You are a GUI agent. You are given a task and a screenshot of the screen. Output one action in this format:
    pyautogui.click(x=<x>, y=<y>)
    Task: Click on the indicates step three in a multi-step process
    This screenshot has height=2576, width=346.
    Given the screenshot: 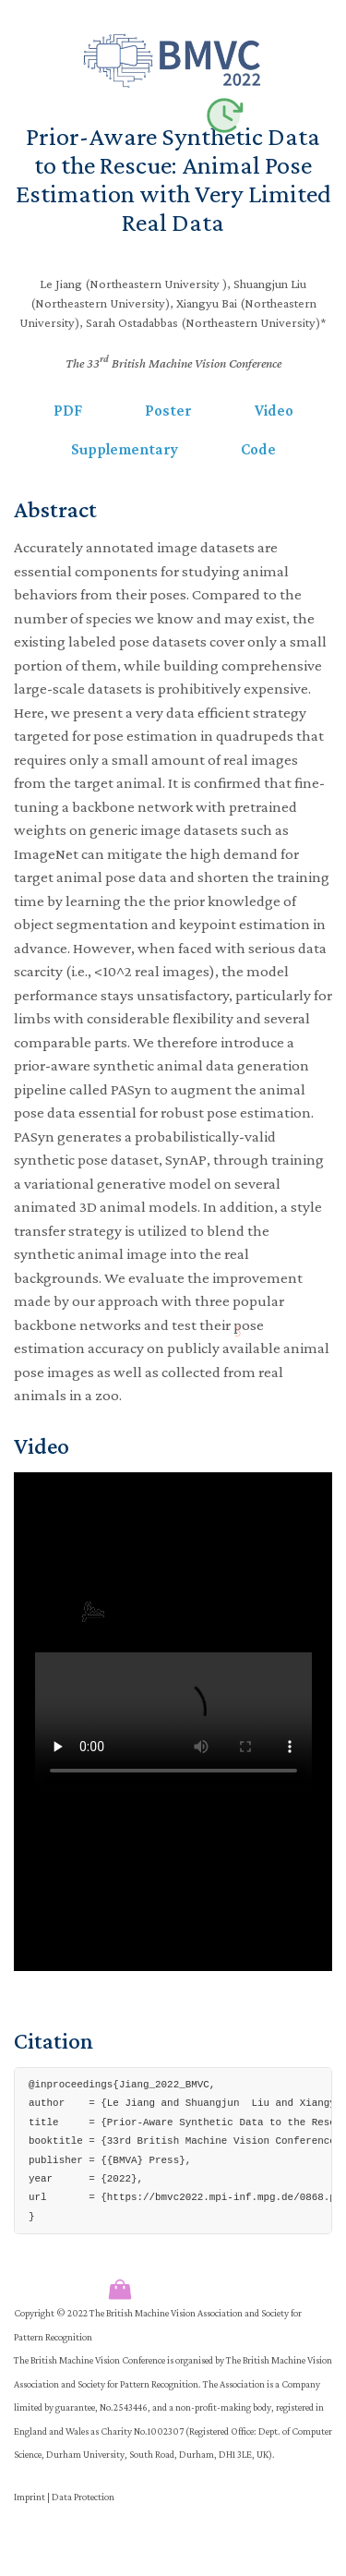 What is the action you would take?
    pyautogui.click(x=237, y=1331)
    